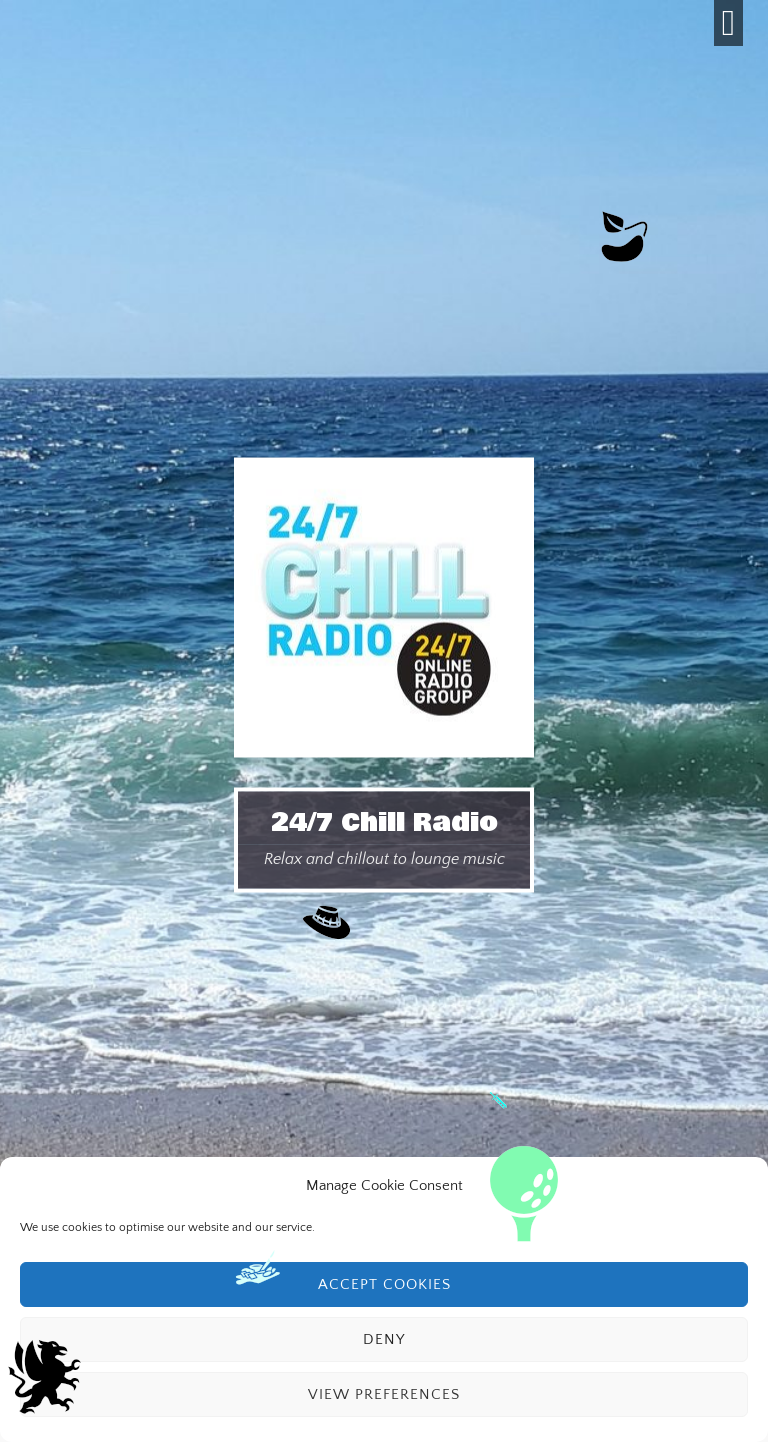  I want to click on access golf game or mini-golf feature, so click(524, 1193).